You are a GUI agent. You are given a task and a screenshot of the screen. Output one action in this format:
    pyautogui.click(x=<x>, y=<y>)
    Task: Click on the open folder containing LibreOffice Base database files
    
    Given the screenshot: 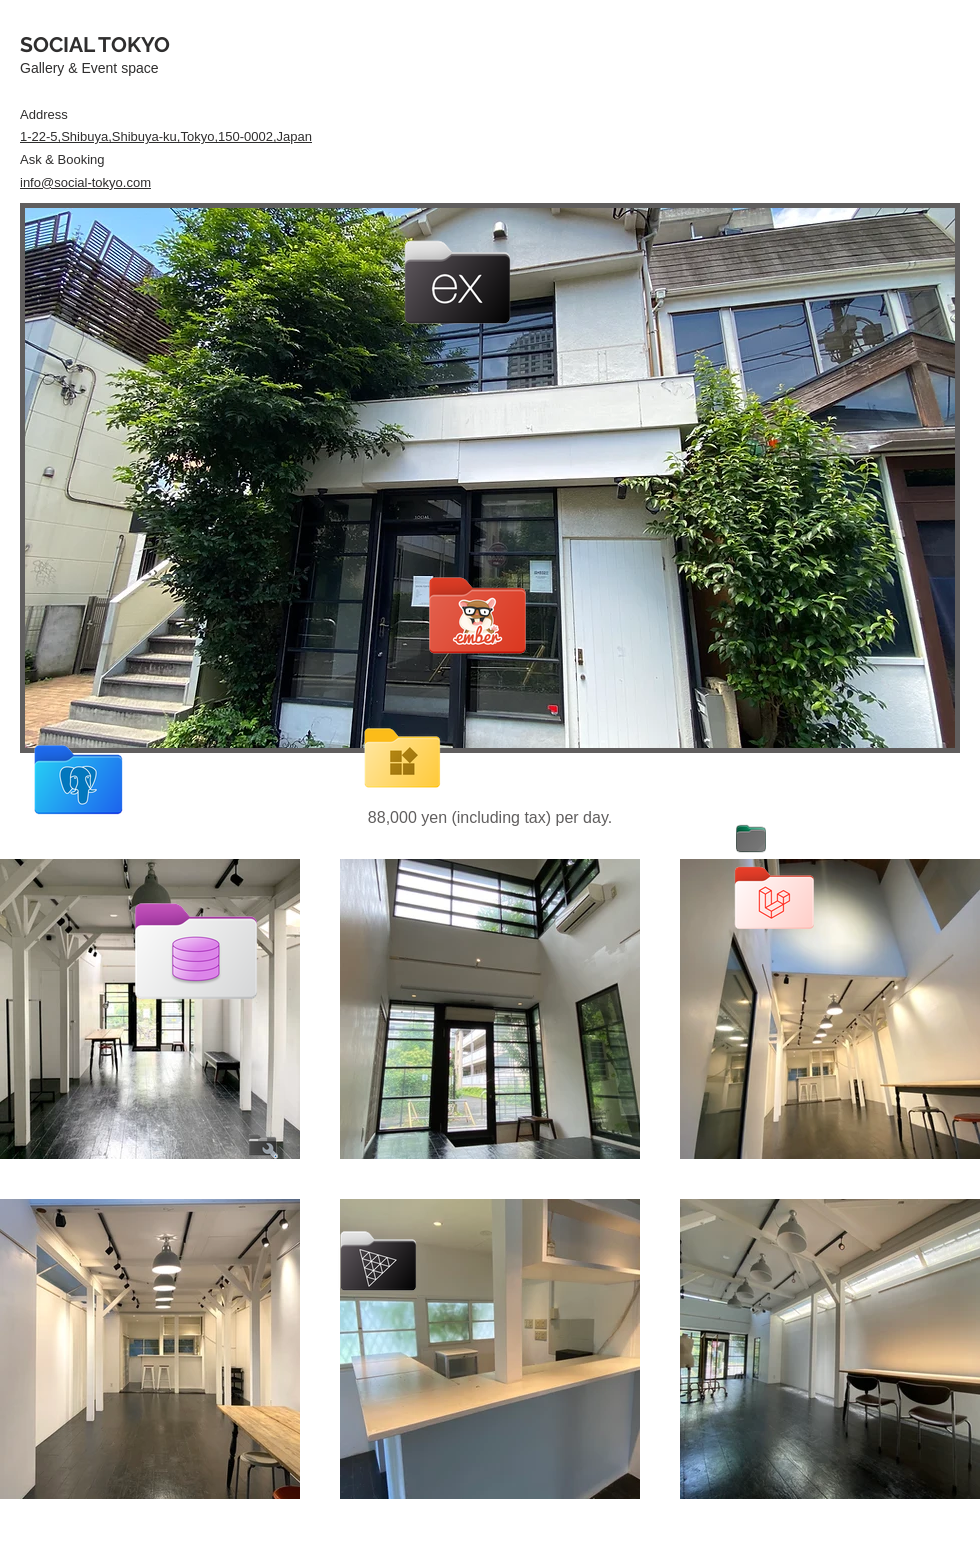 What is the action you would take?
    pyautogui.click(x=195, y=954)
    